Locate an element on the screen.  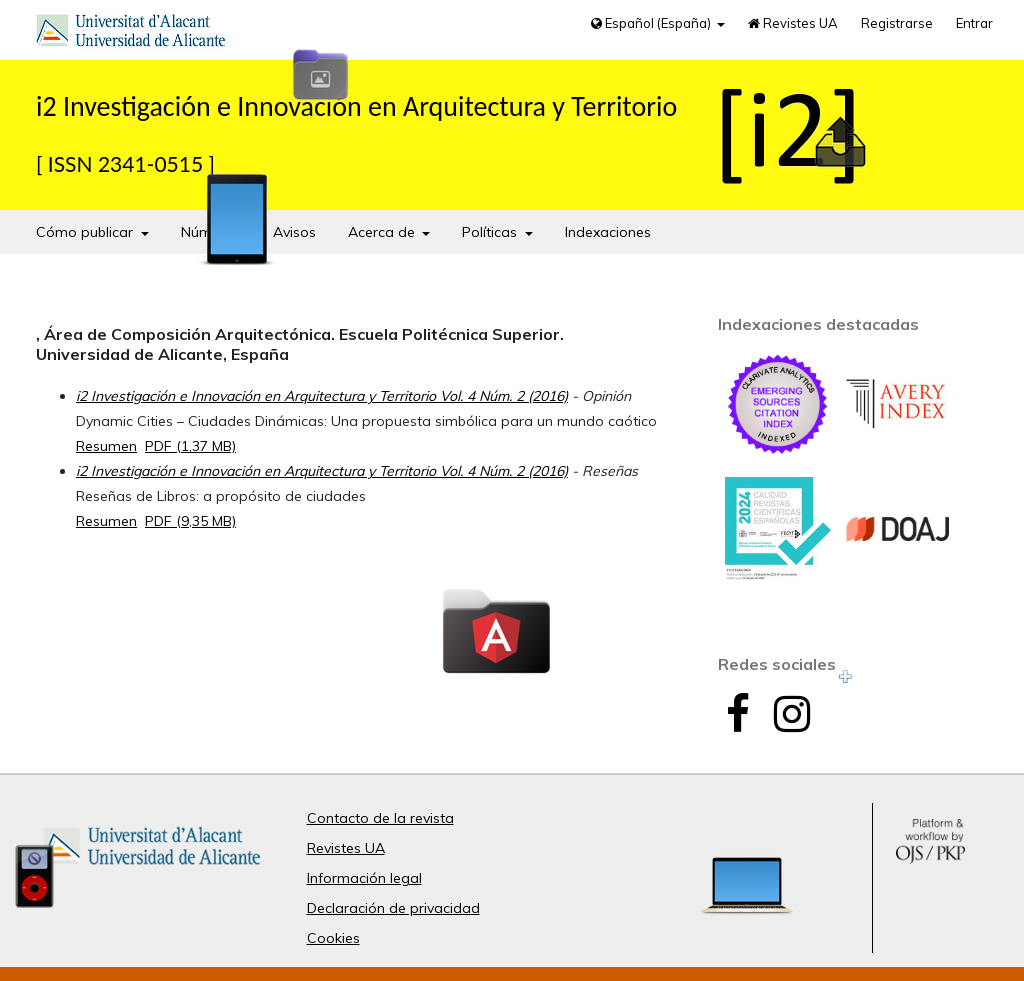
view outgoing mail in your outbox is located at coordinates (840, 144).